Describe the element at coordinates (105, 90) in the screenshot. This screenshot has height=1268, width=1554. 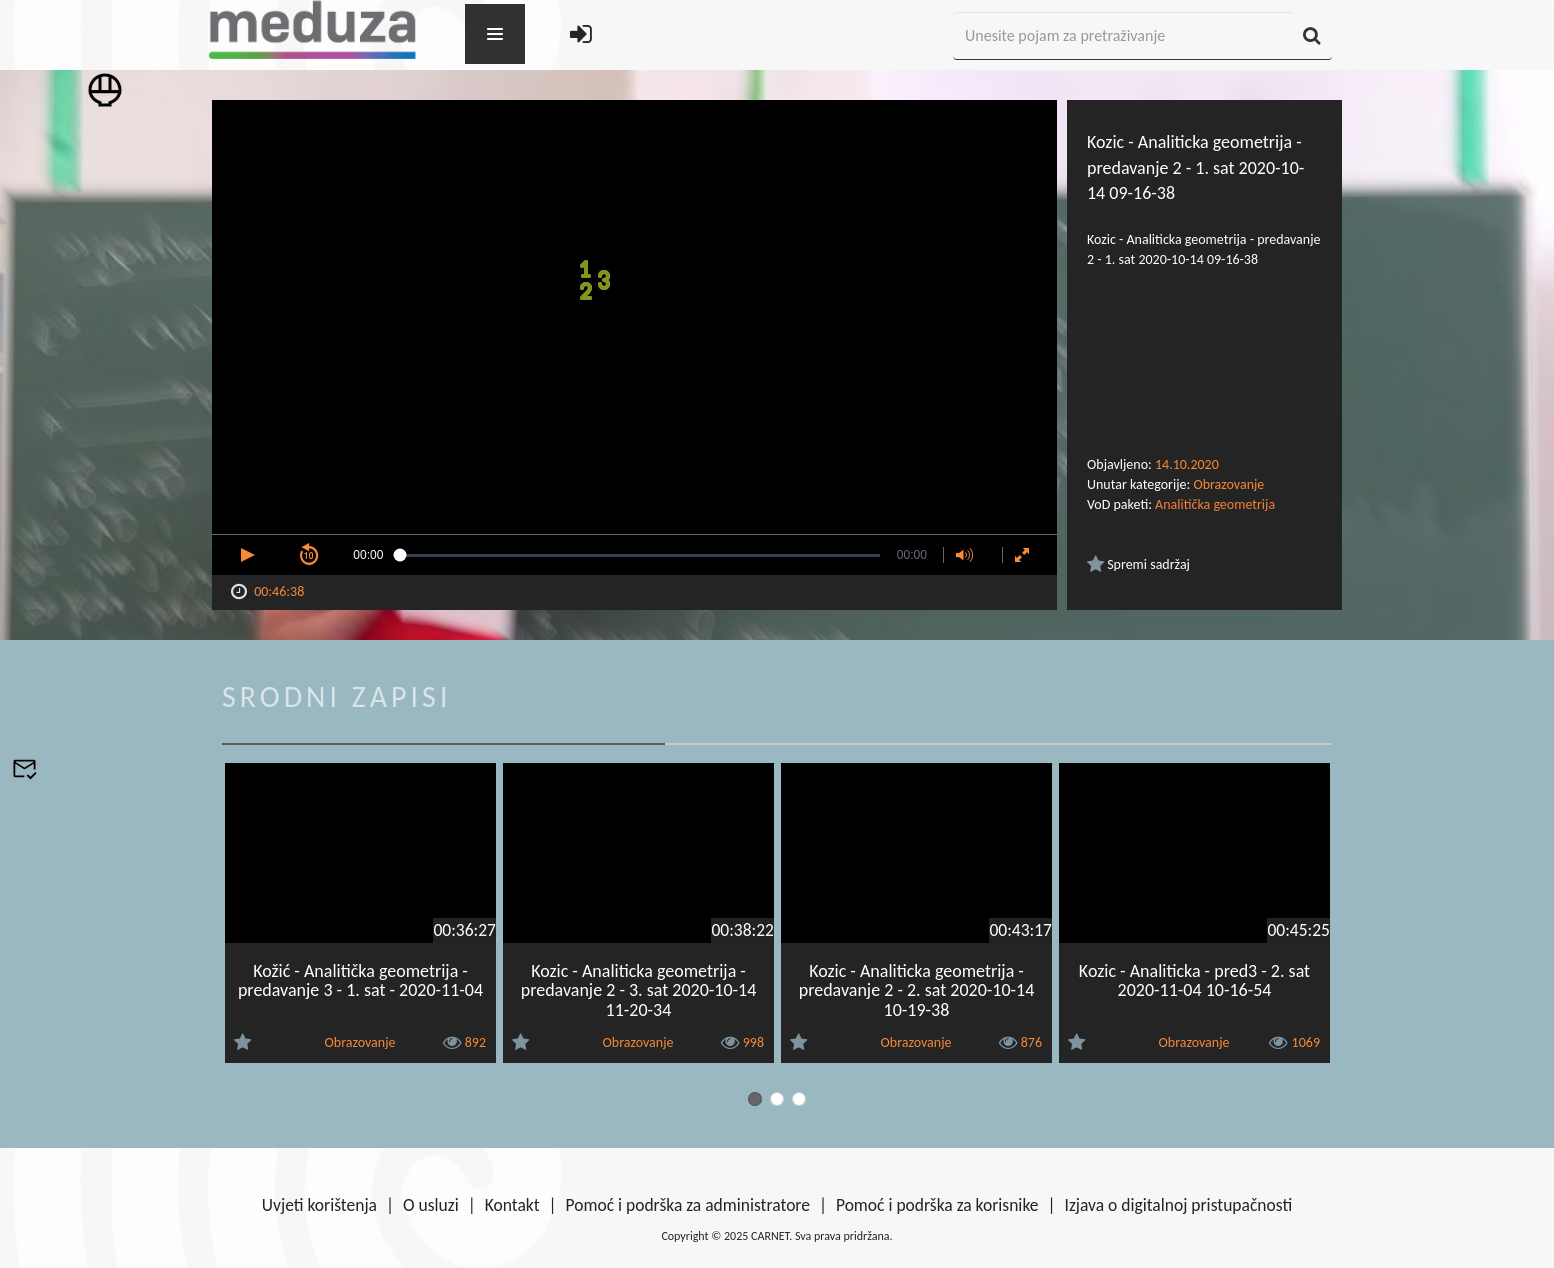
I see `browse asian cuisine or rice dishes` at that location.